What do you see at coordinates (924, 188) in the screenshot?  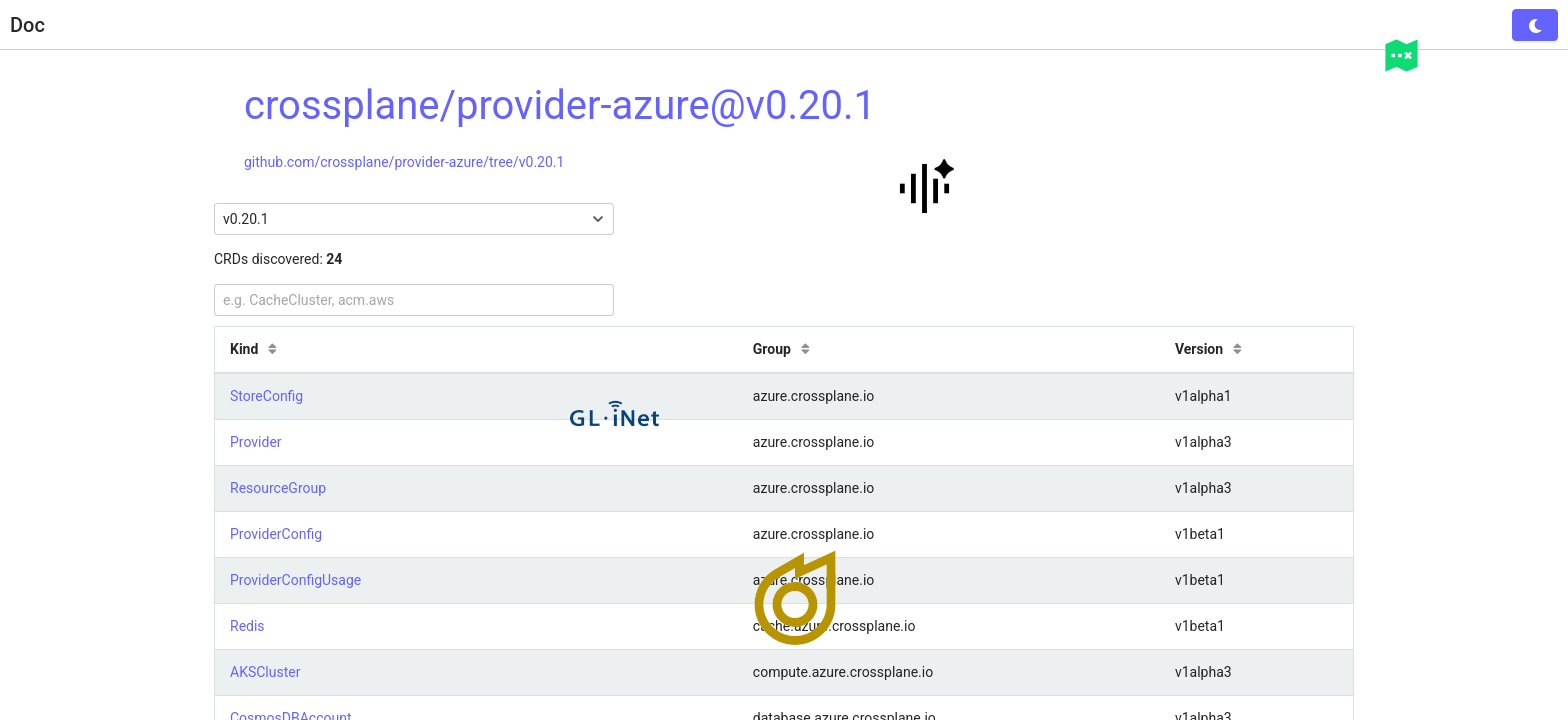 I see `activate AI voice assistant` at bounding box center [924, 188].